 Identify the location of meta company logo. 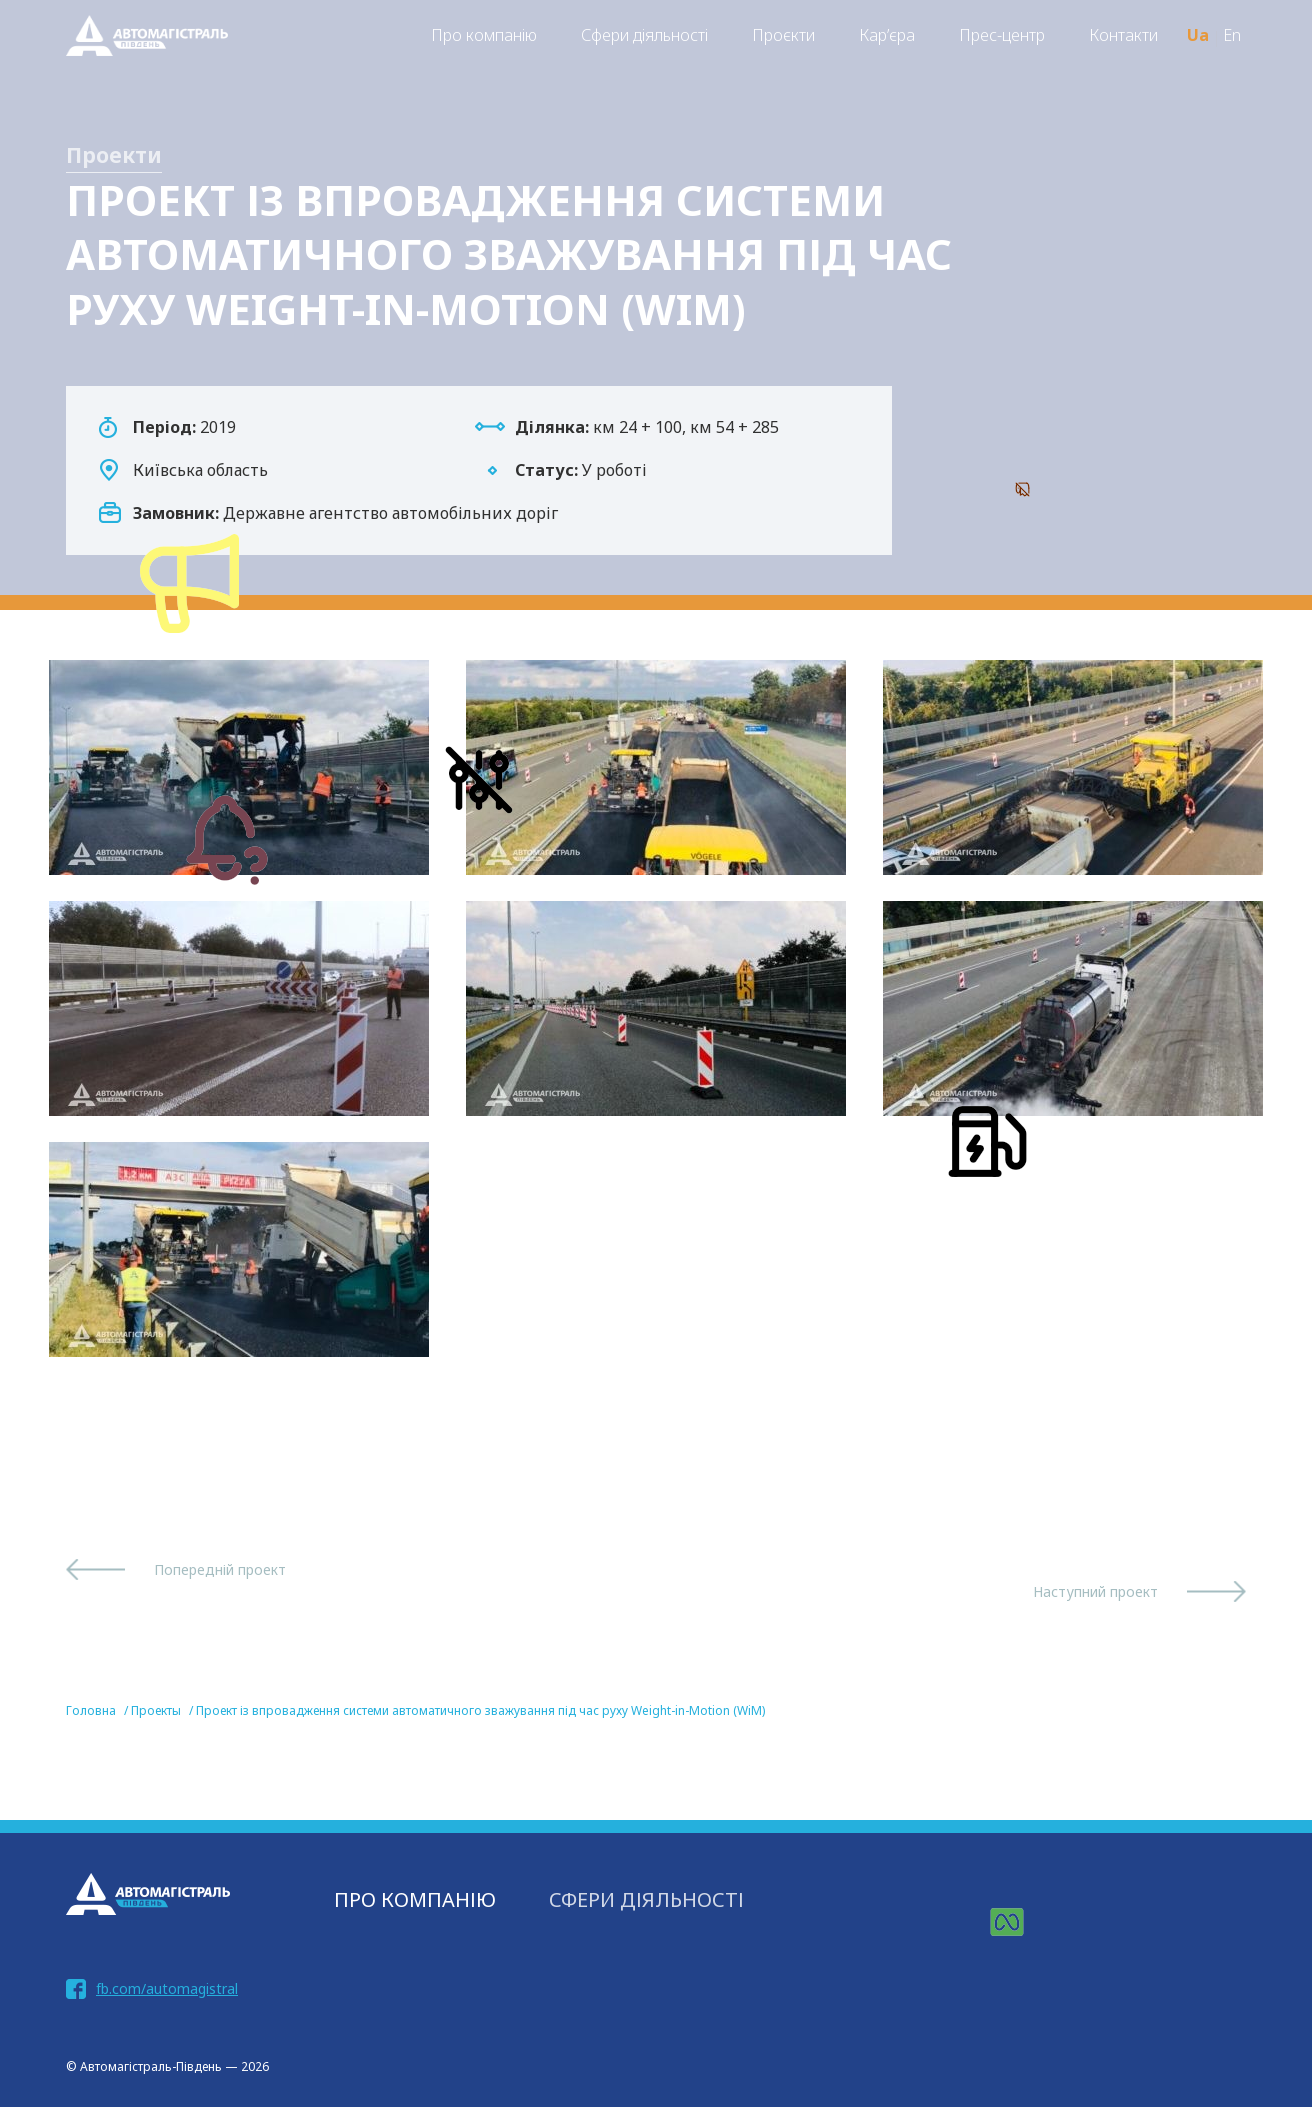
(1007, 1922).